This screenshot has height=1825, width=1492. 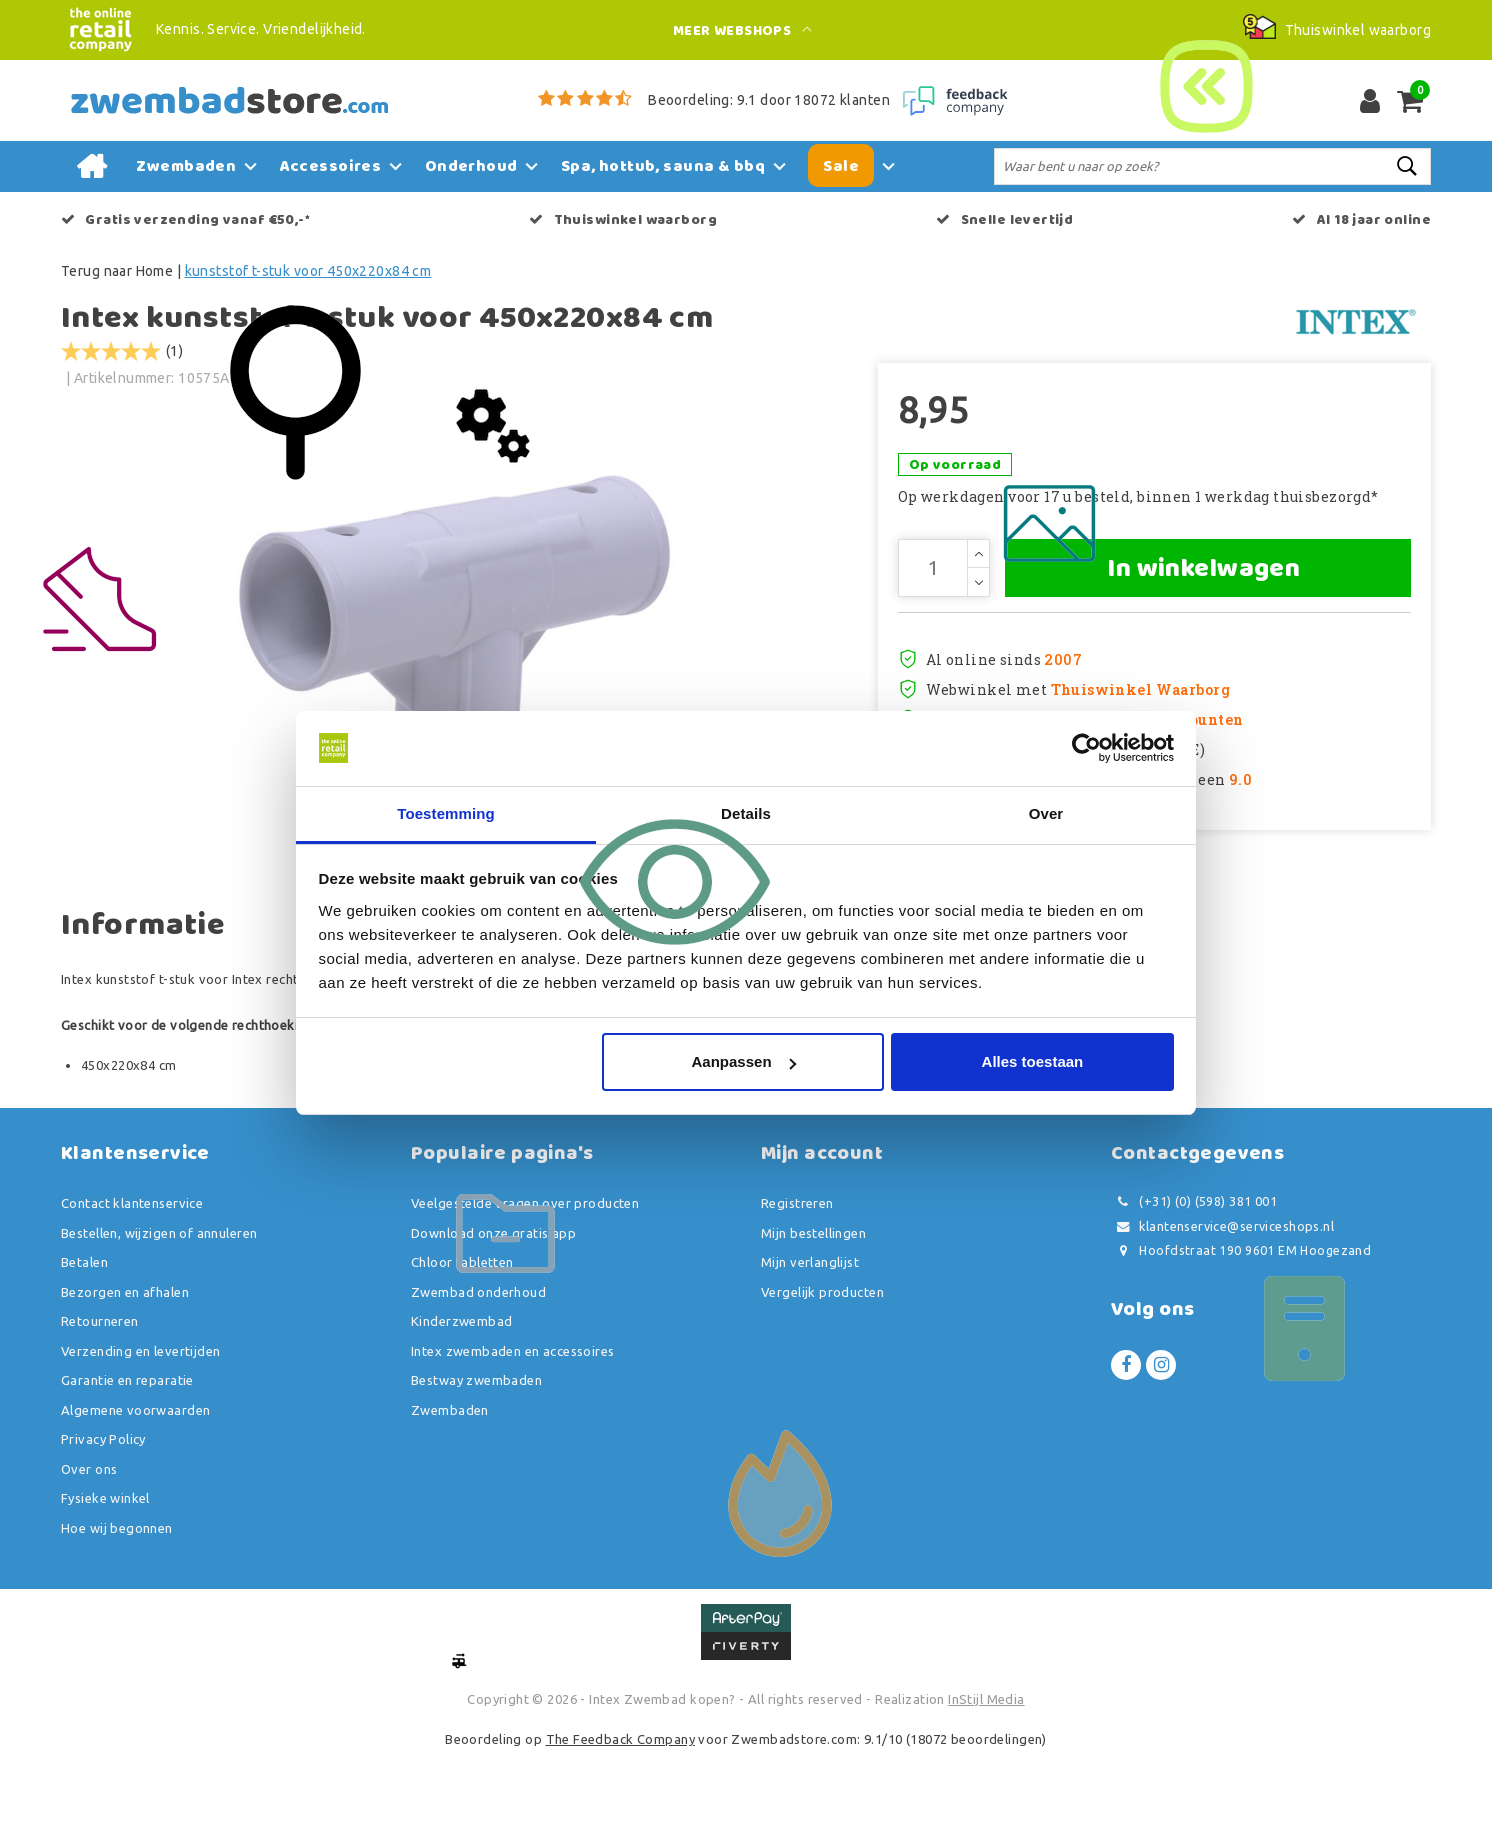 I want to click on indicates RV hookup availability at a location, so click(x=458, y=1660).